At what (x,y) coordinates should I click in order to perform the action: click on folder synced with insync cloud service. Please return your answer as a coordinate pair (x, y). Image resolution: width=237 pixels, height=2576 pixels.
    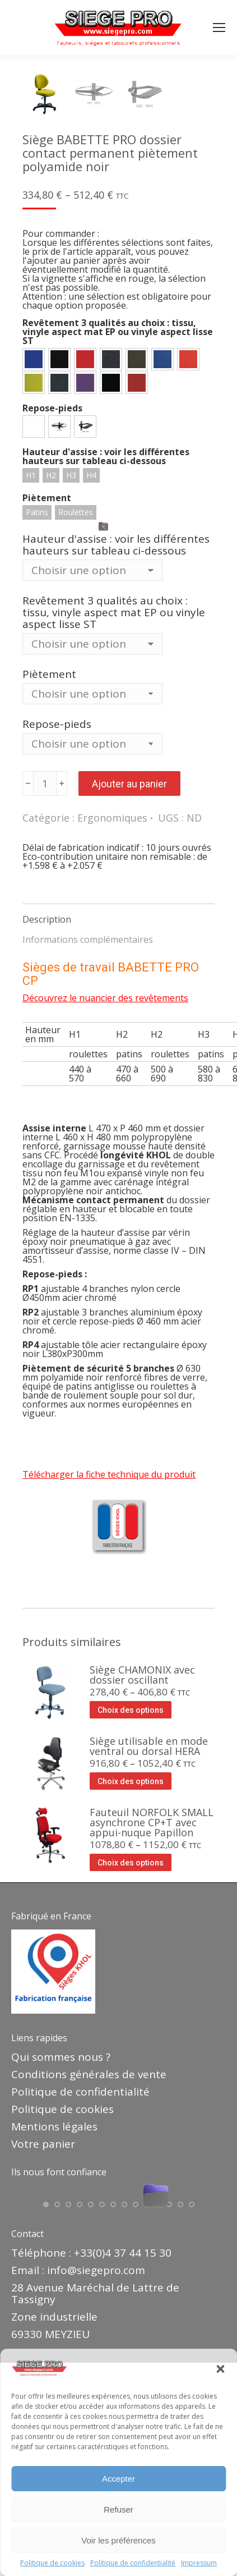
    Looking at the image, I should click on (103, 526).